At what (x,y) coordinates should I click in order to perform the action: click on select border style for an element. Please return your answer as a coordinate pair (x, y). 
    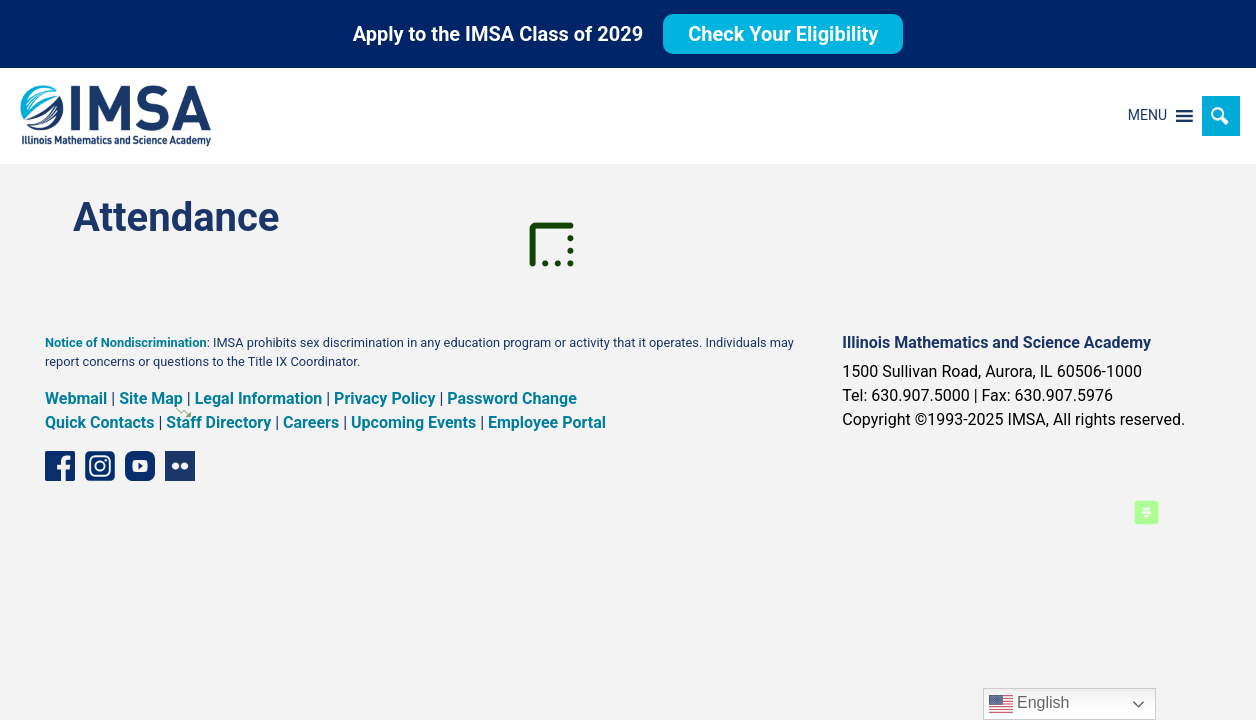
    Looking at the image, I should click on (551, 244).